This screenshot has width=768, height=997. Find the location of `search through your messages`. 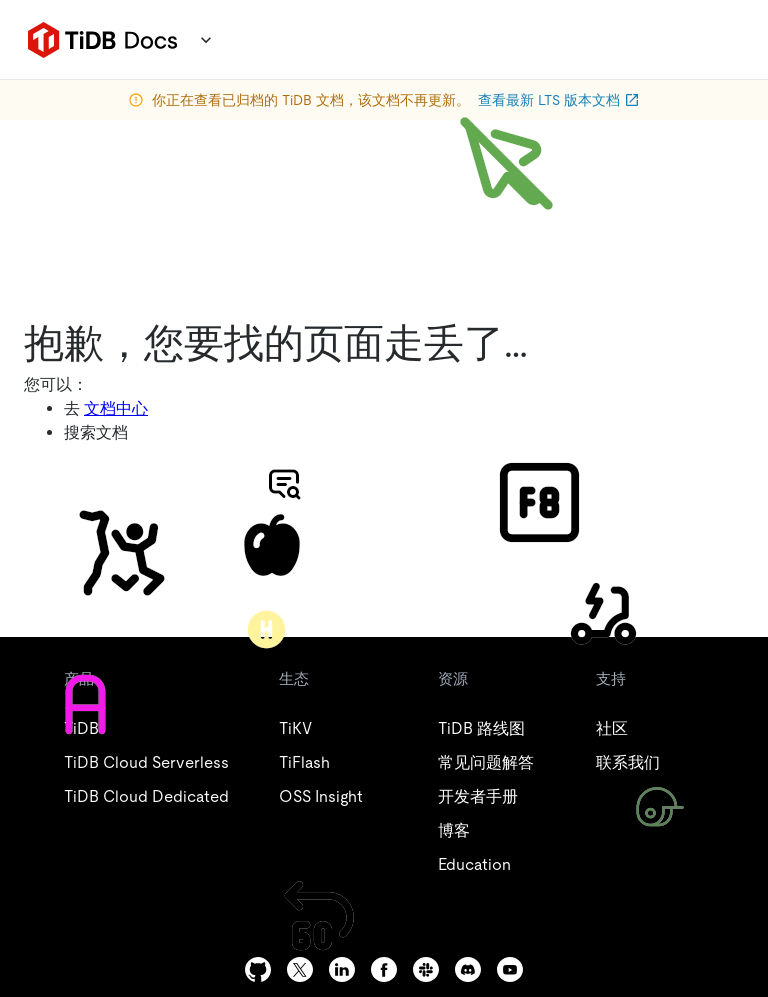

search through your messages is located at coordinates (284, 483).